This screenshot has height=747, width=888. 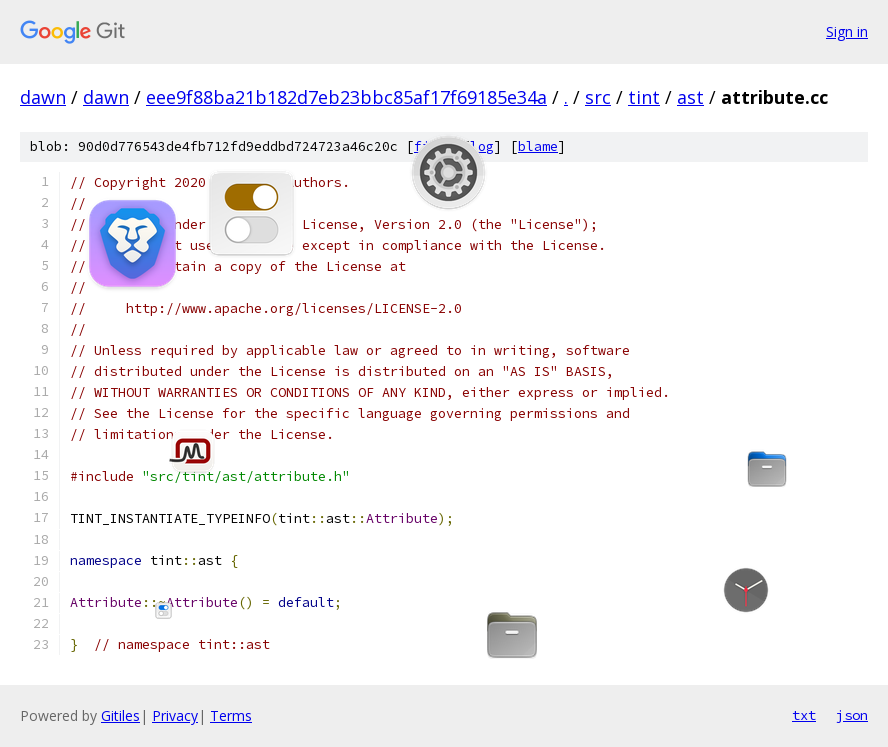 I want to click on open brave browser developer edition, so click(x=132, y=243).